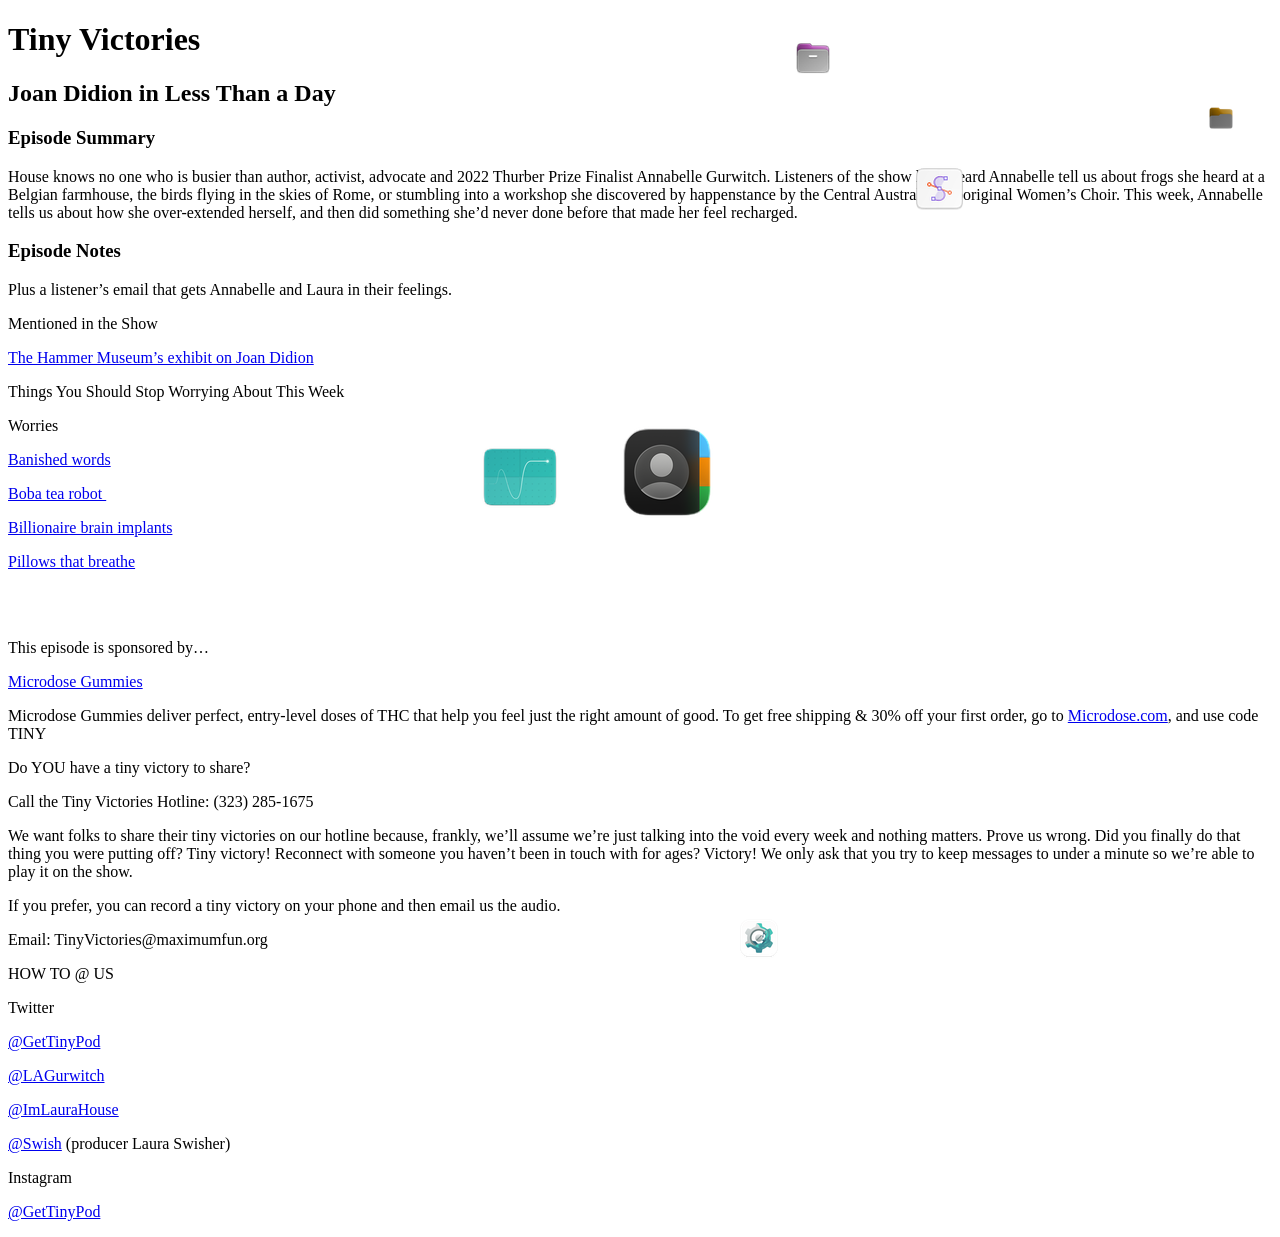 This screenshot has height=1237, width=1280. Describe the element at coordinates (1221, 118) in the screenshot. I see `indicates a folder is ready to accept a dragged item` at that location.